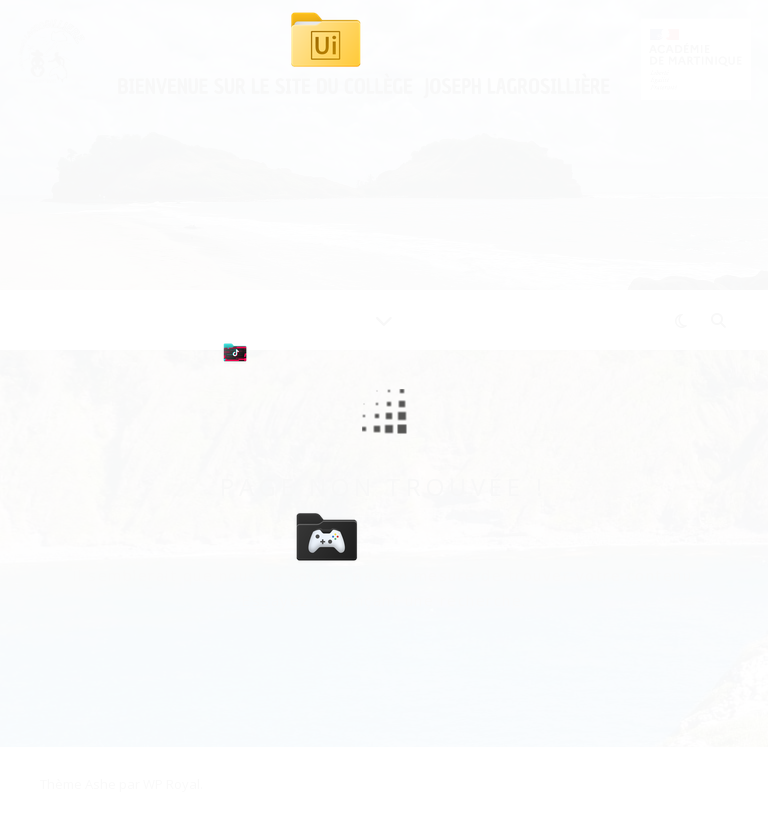 The width and height of the screenshot is (768, 822). What do you see at coordinates (235, 353) in the screenshot?
I see `open folder containing TikTok downloads or saved videos` at bounding box center [235, 353].